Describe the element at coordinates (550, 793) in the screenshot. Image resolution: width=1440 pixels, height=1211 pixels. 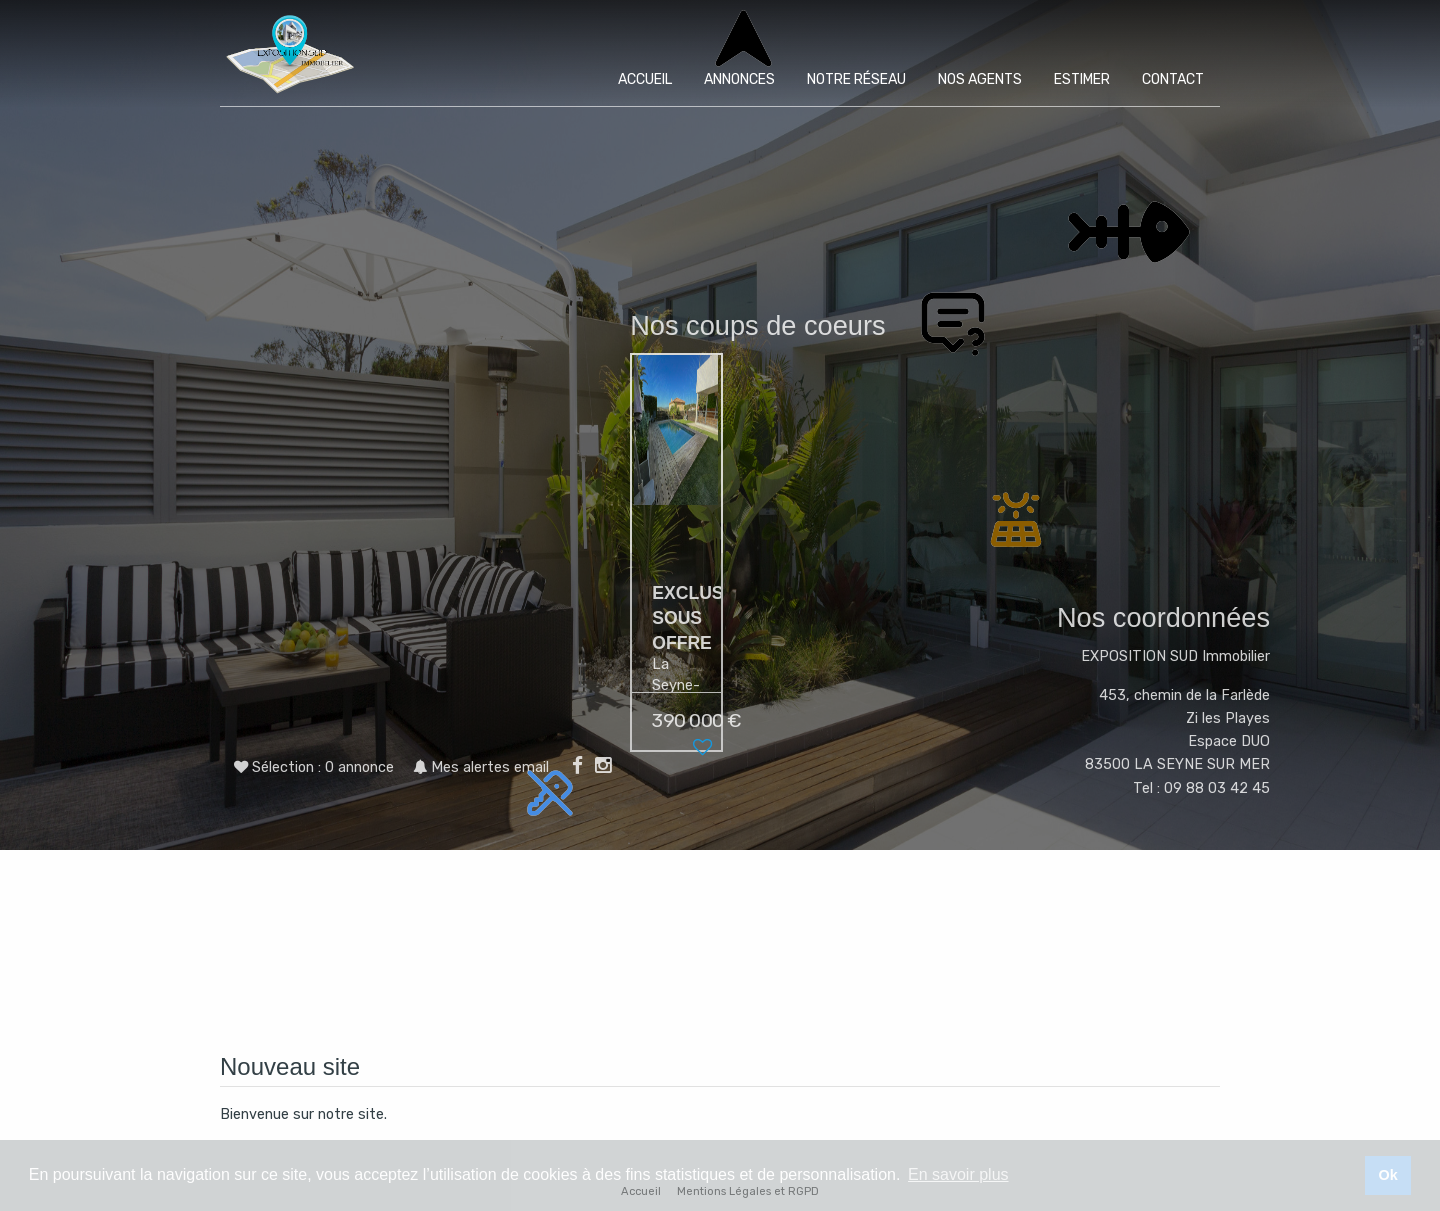
I see `access denied or authentication disabled` at that location.